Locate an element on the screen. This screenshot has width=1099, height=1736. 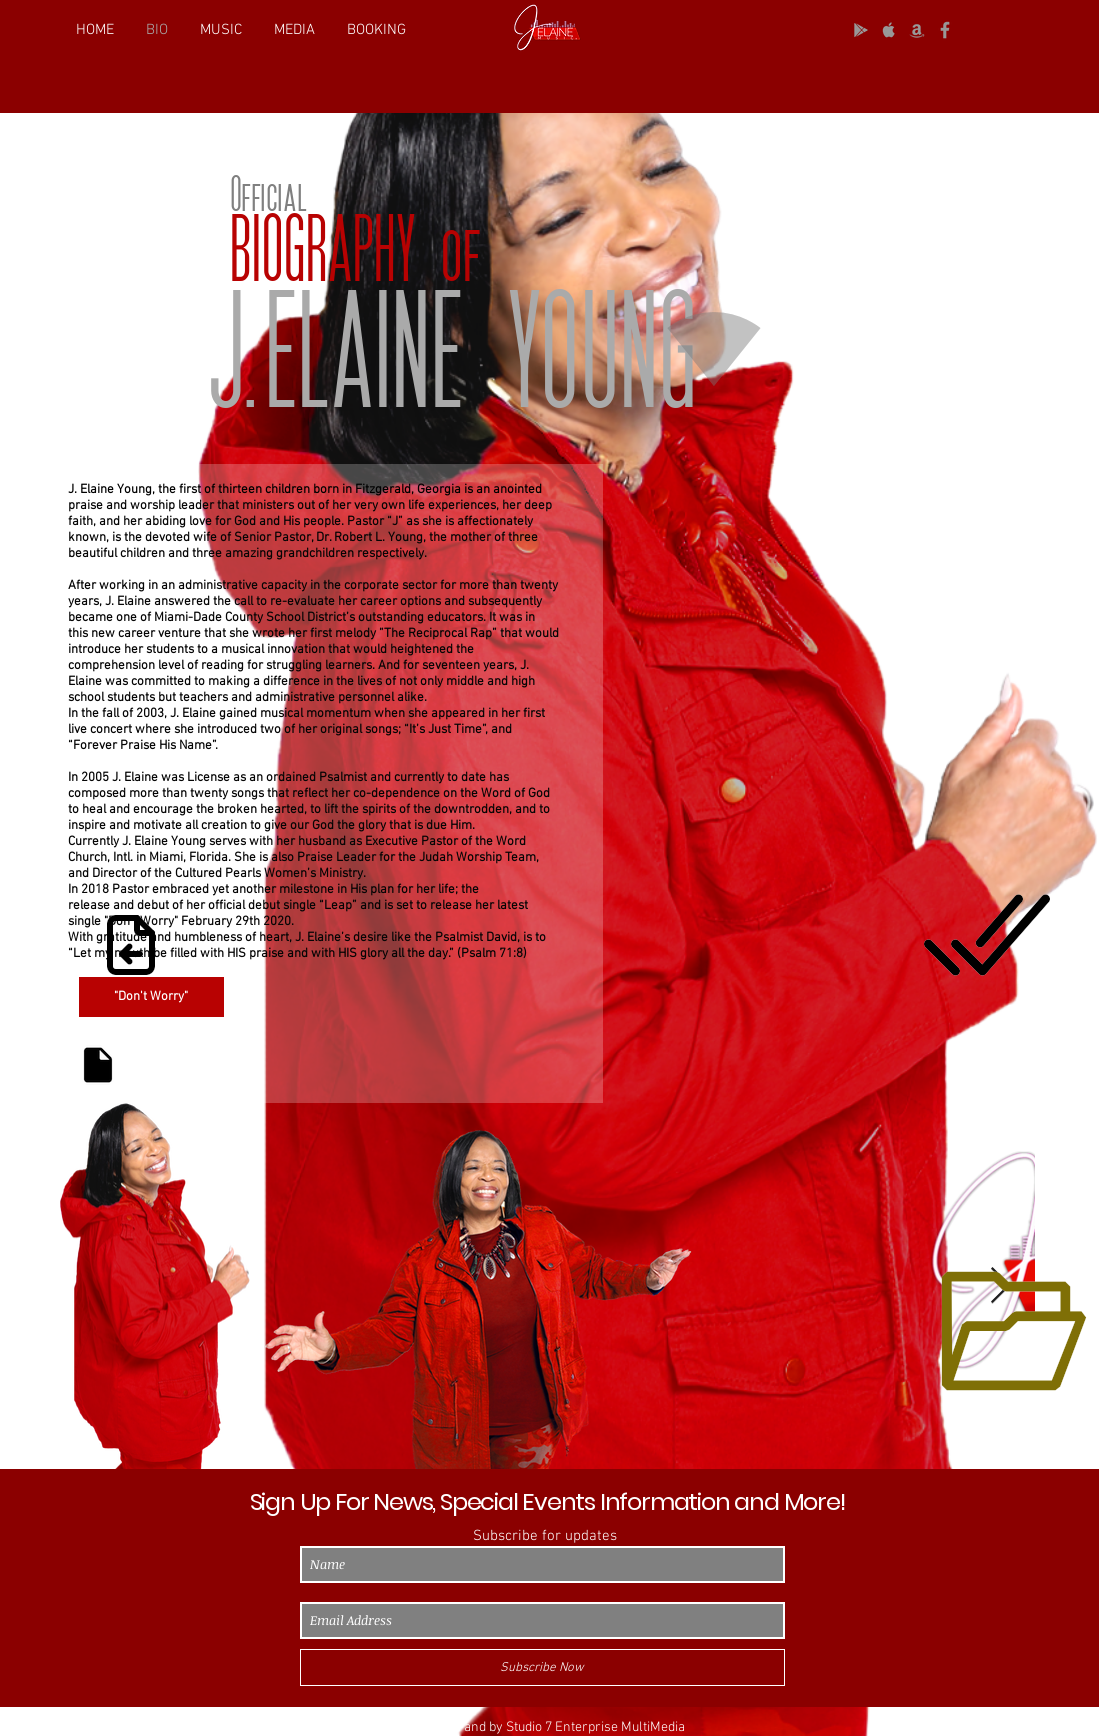
import a file from another location is located at coordinates (131, 945).